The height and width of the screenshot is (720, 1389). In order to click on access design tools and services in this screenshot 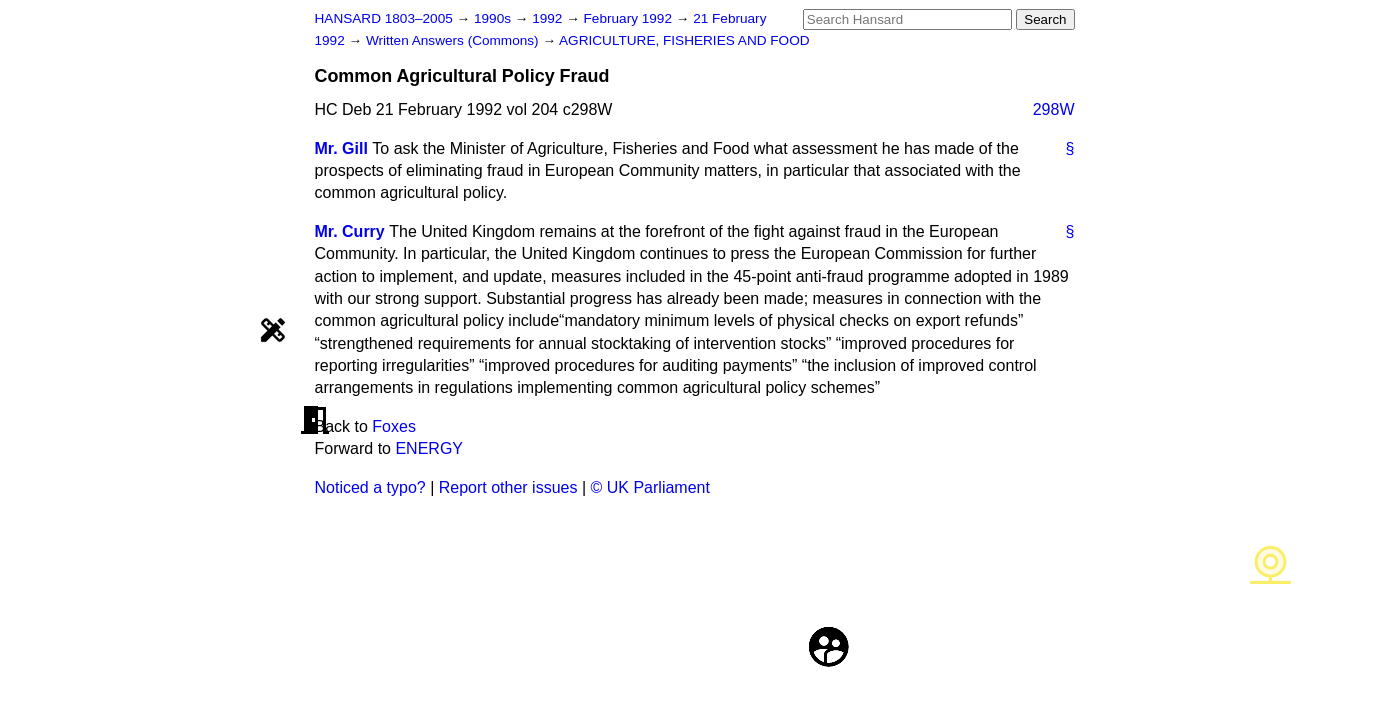, I will do `click(273, 330)`.